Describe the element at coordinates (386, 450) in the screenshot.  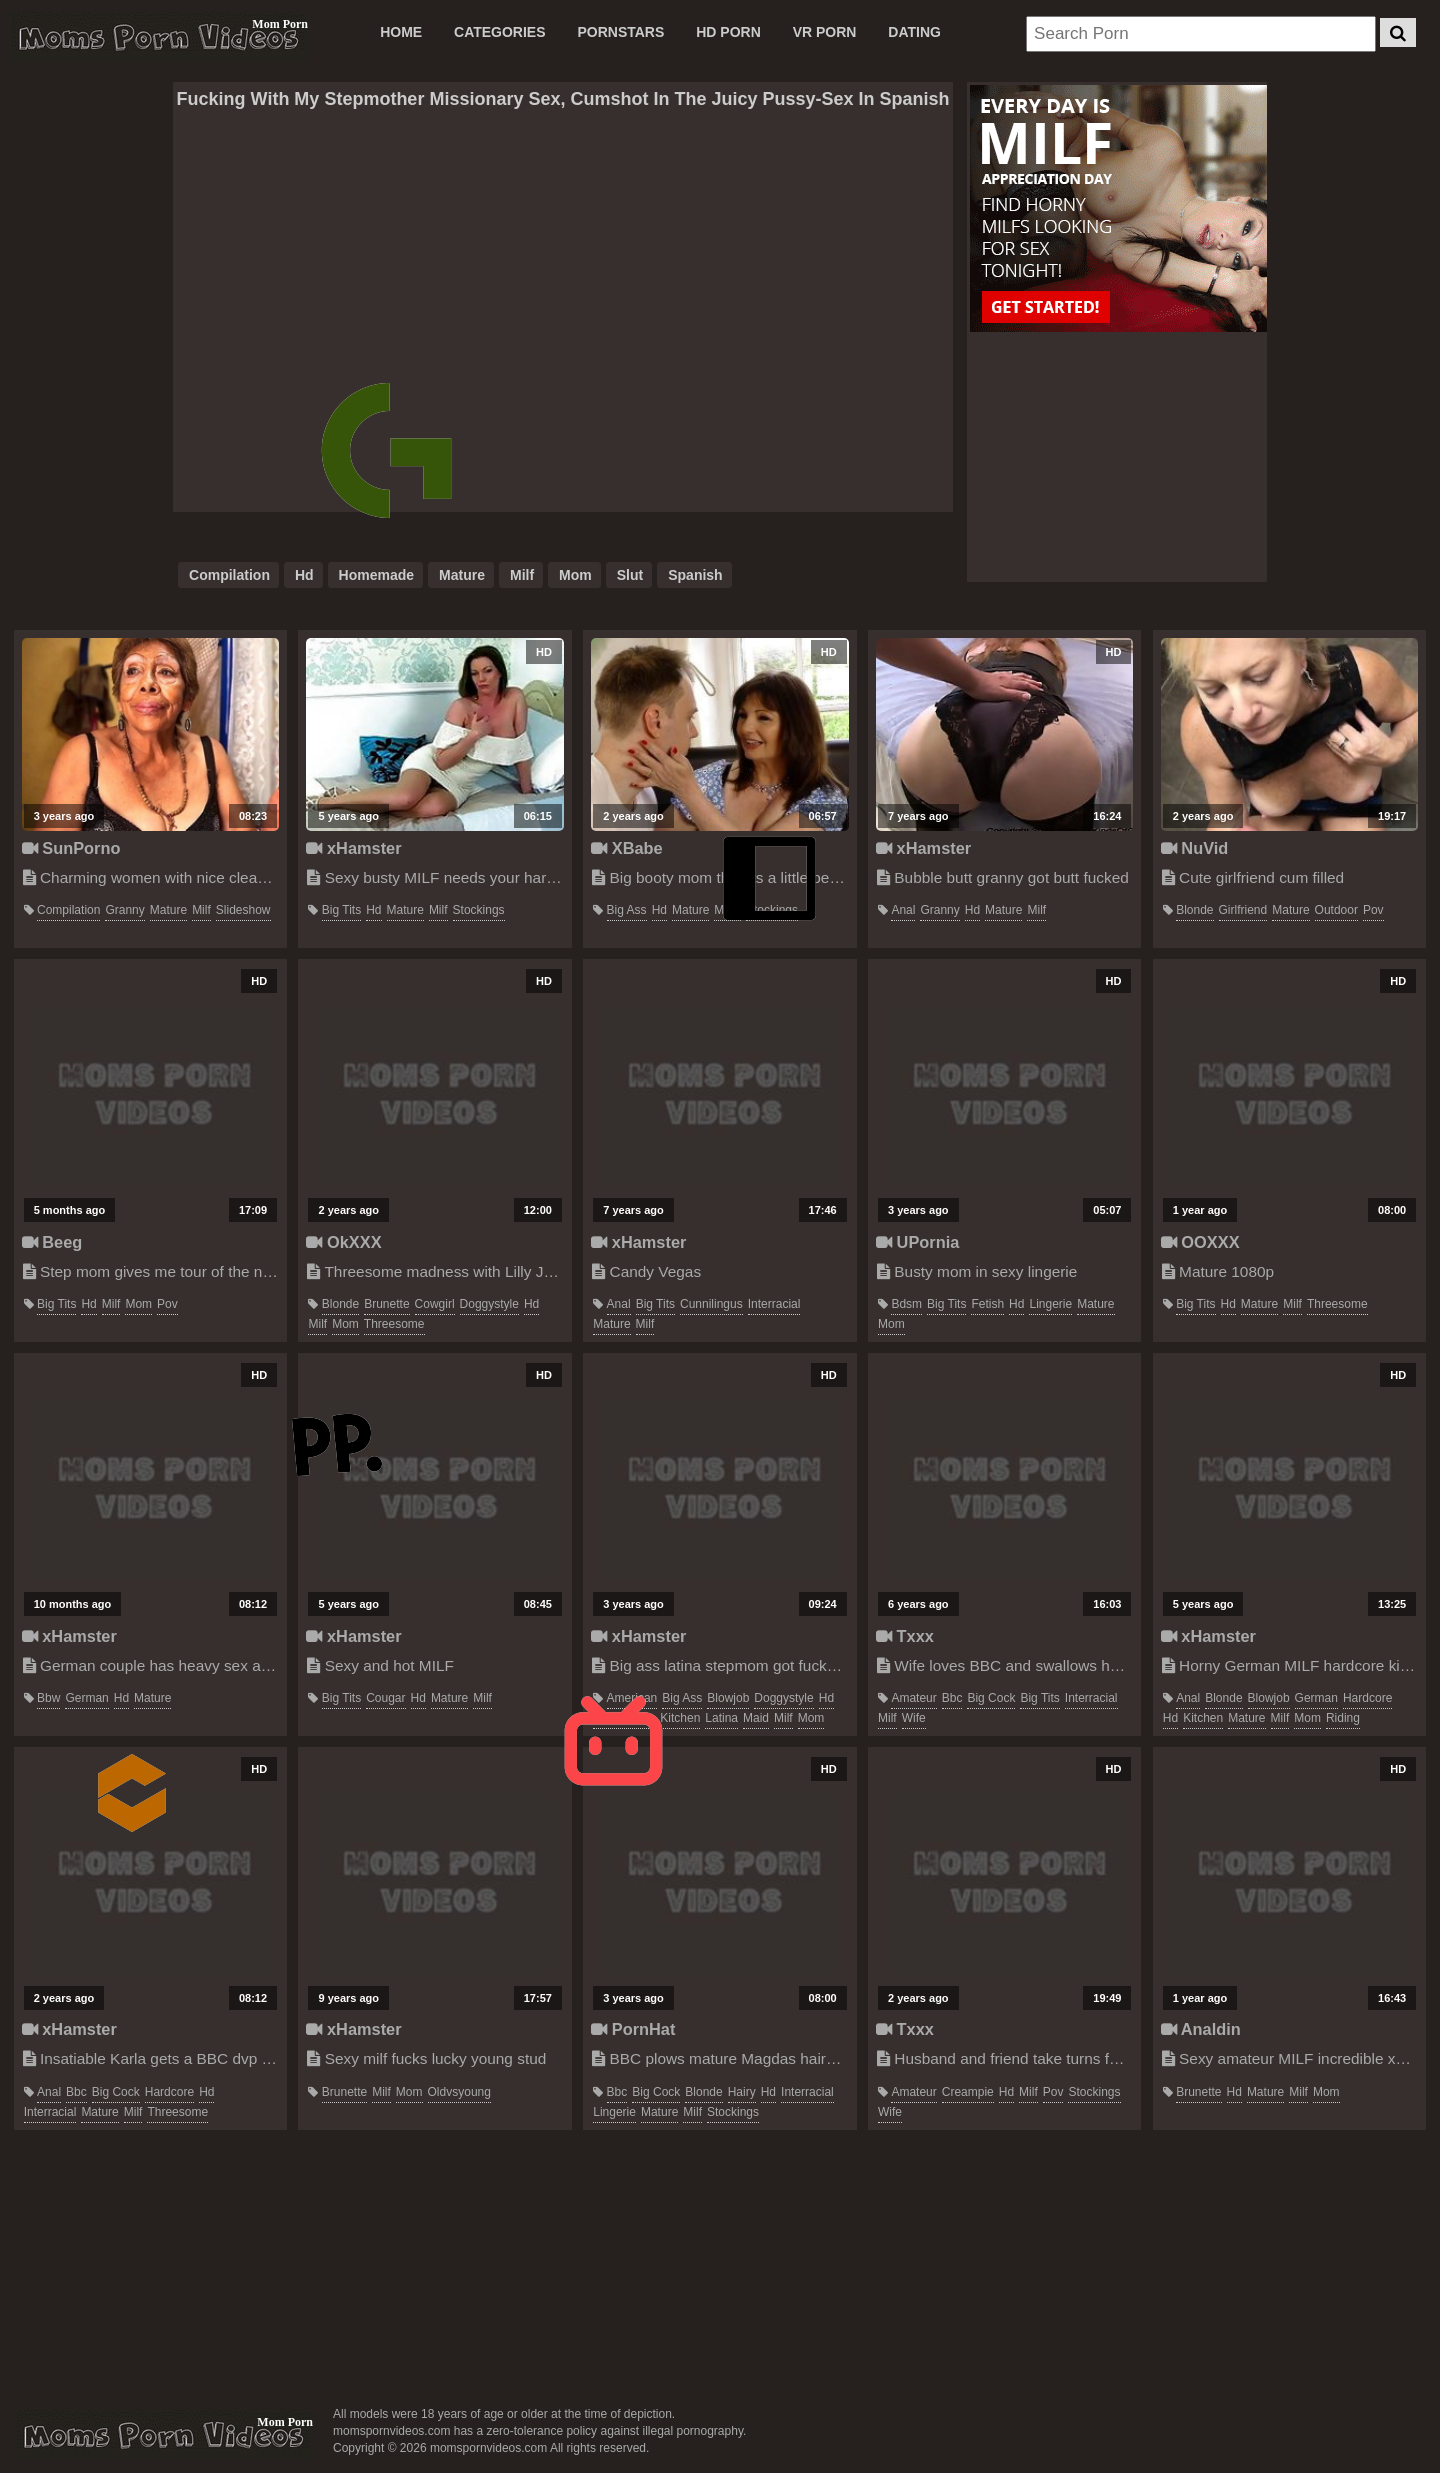
I see `logitech g gaming brand logo` at that location.